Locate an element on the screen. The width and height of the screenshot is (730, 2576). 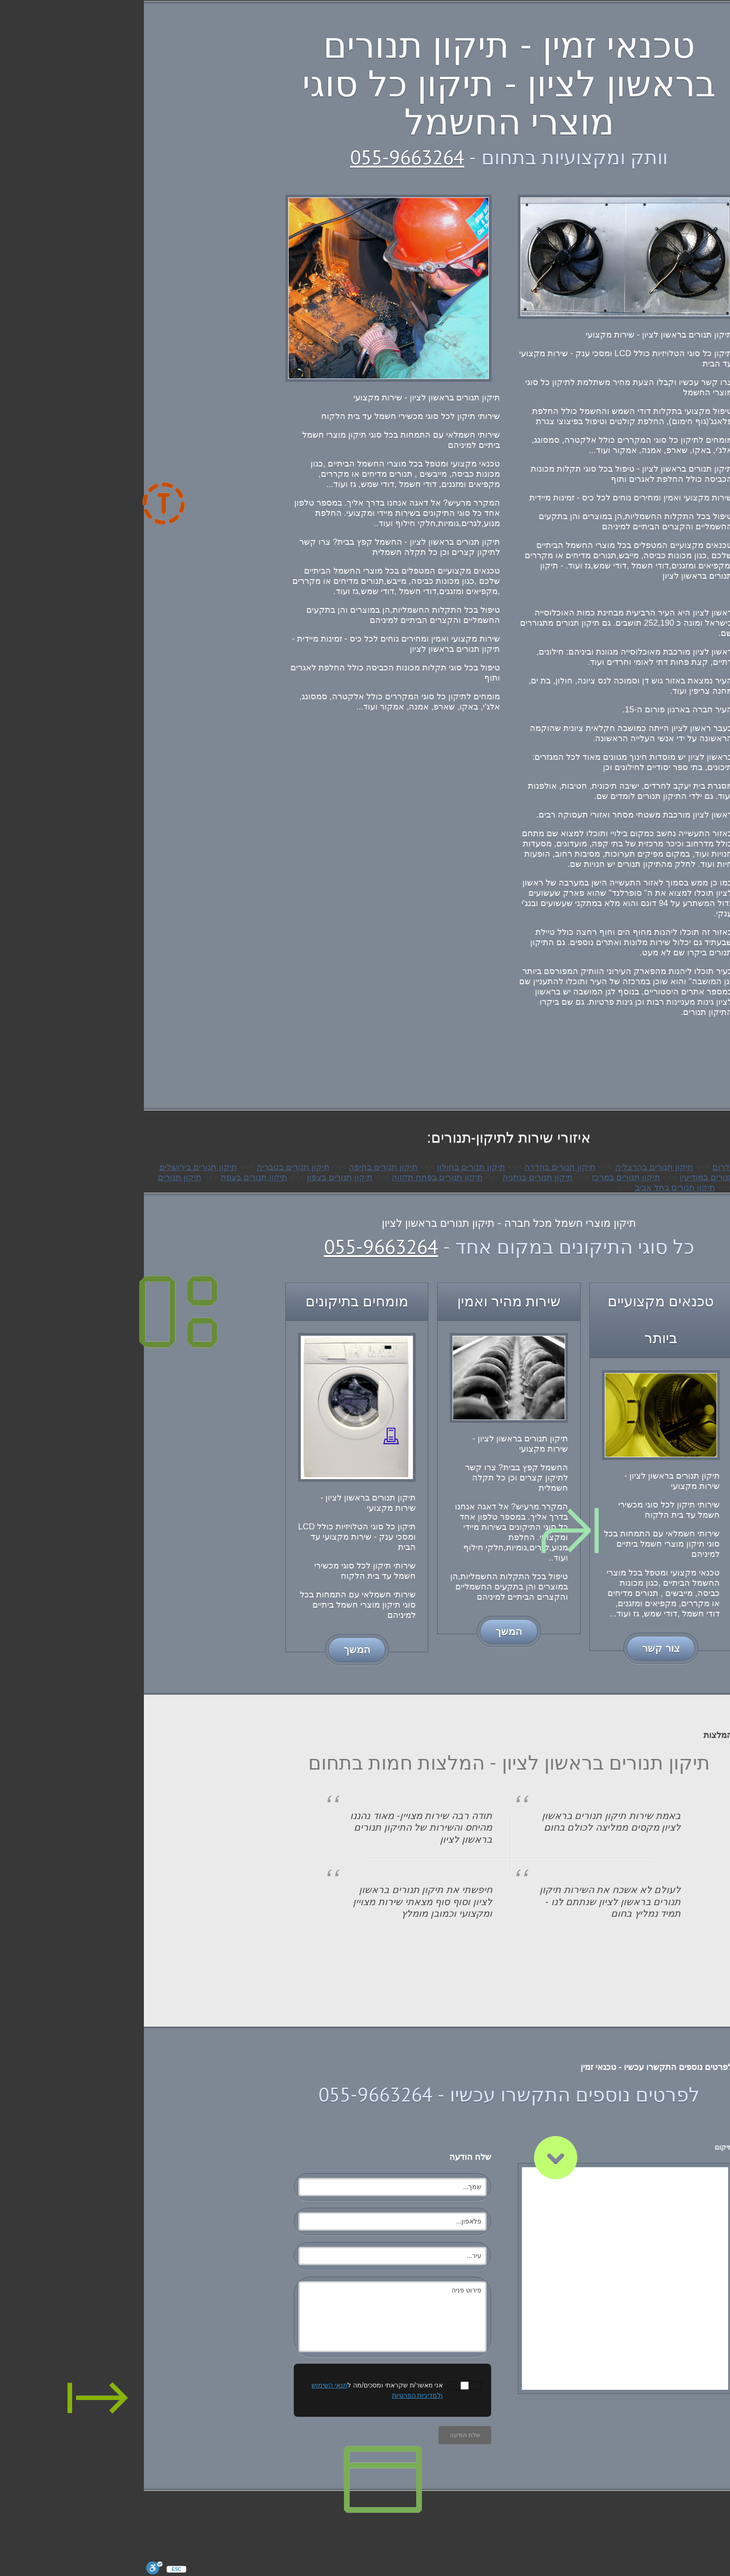
move cursor to next tab stop is located at coordinates (566, 1528).